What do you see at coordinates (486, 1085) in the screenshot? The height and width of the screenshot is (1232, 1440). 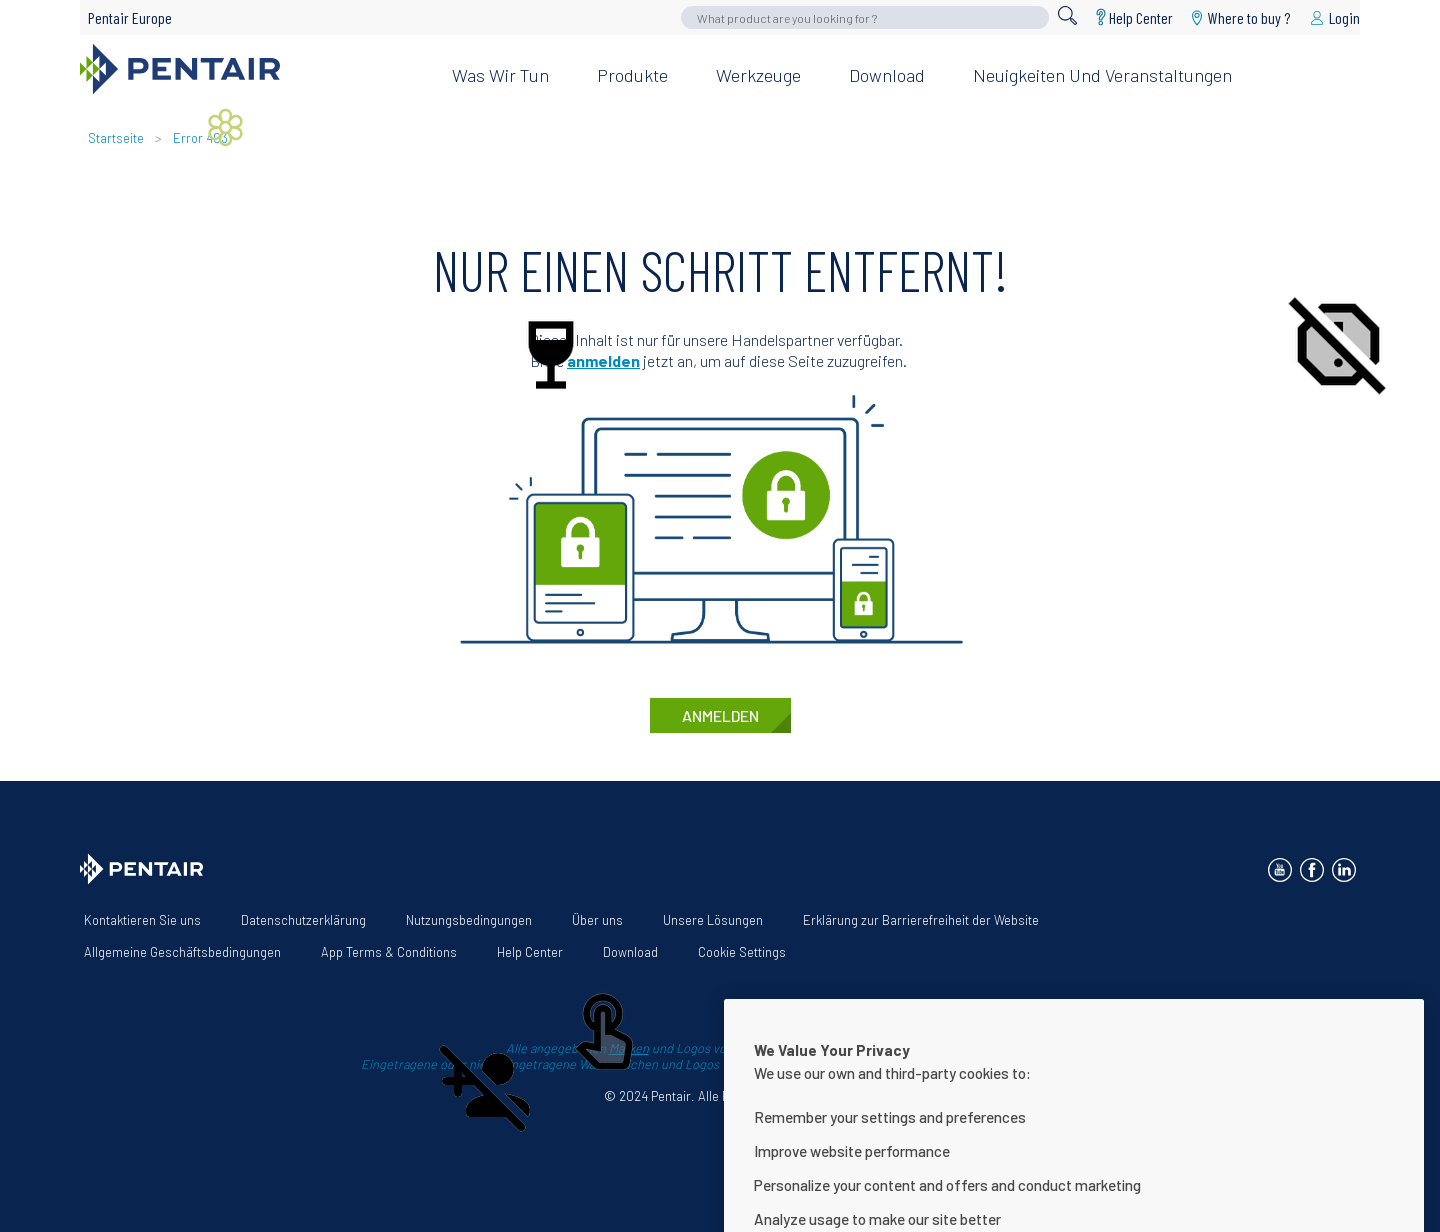 I see `indicates adding contacts is disabled` at bounding box center [486, 1085].